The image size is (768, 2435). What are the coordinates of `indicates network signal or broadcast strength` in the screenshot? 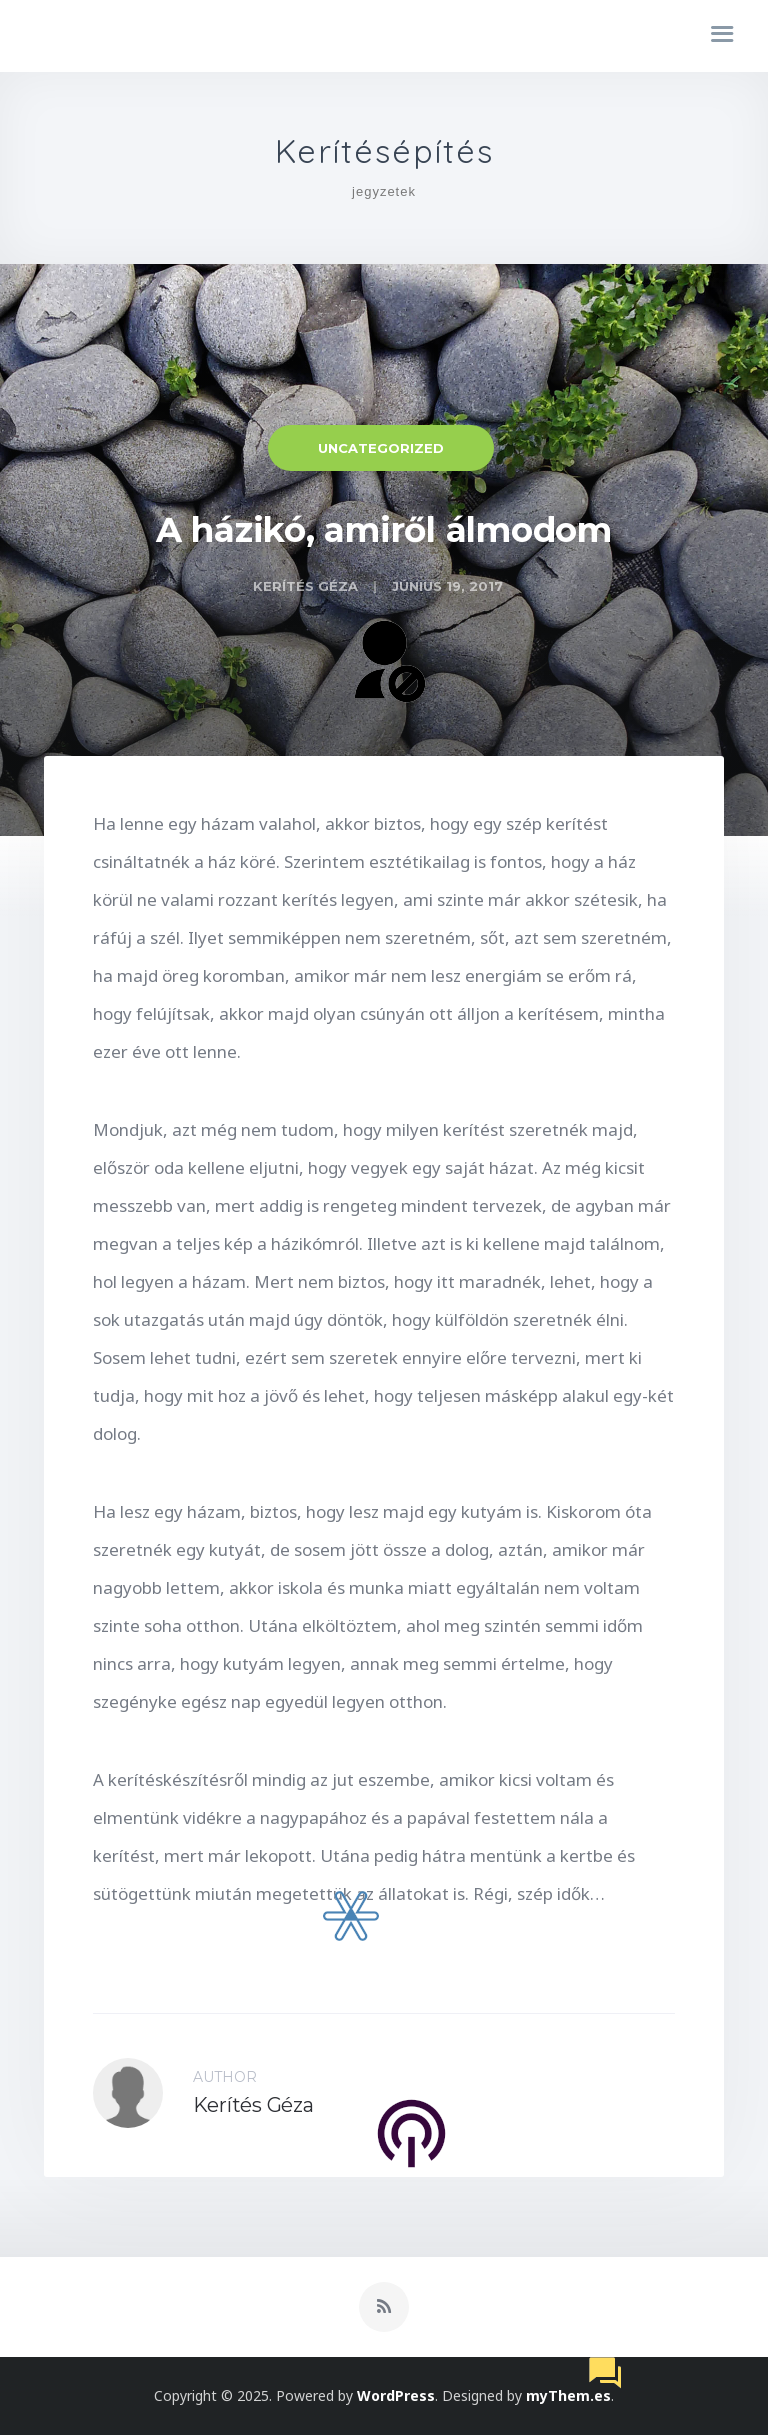 It's located at (411, 2133).